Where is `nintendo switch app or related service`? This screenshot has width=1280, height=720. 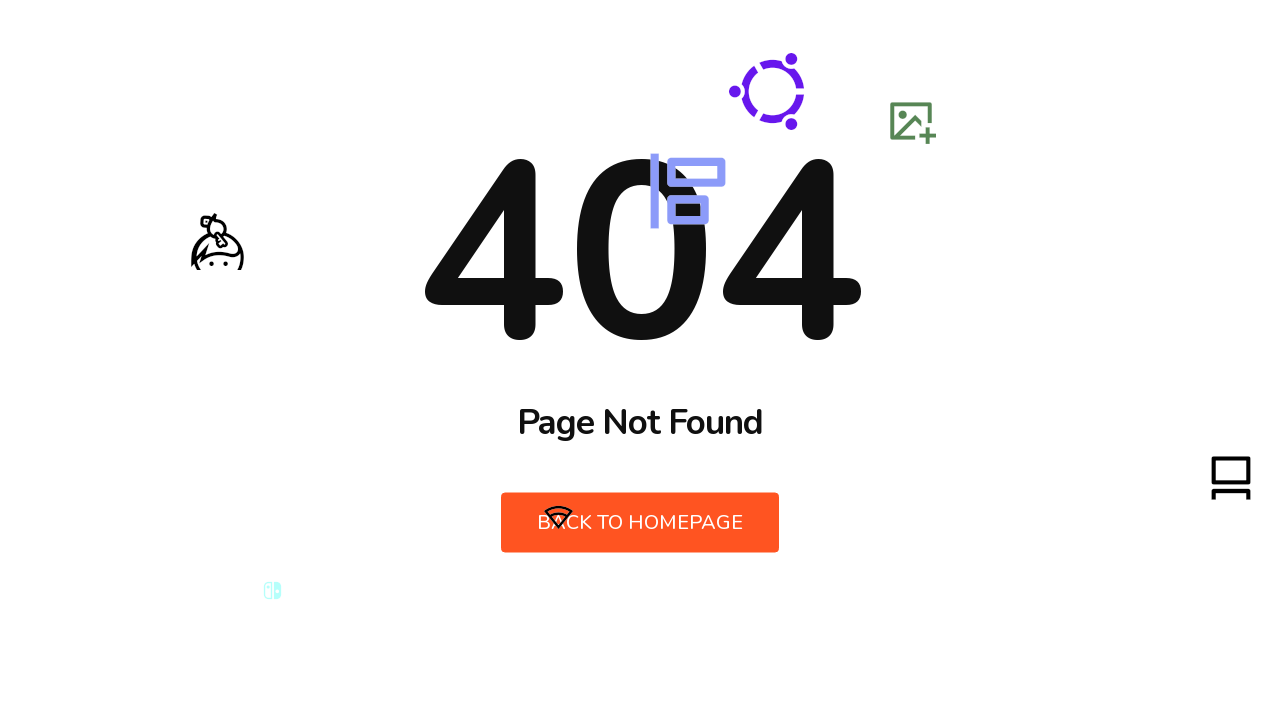 nintendo switch app or related service is located at coordinates (272, 590).